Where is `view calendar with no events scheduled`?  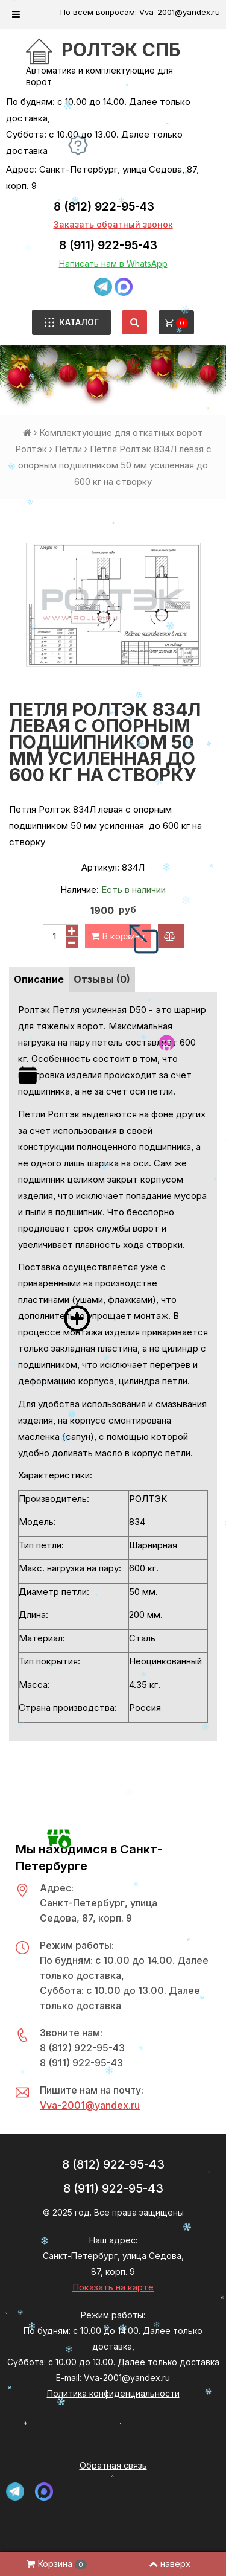
view calendar with no events scheduled is located at coordinates (28, 1075).